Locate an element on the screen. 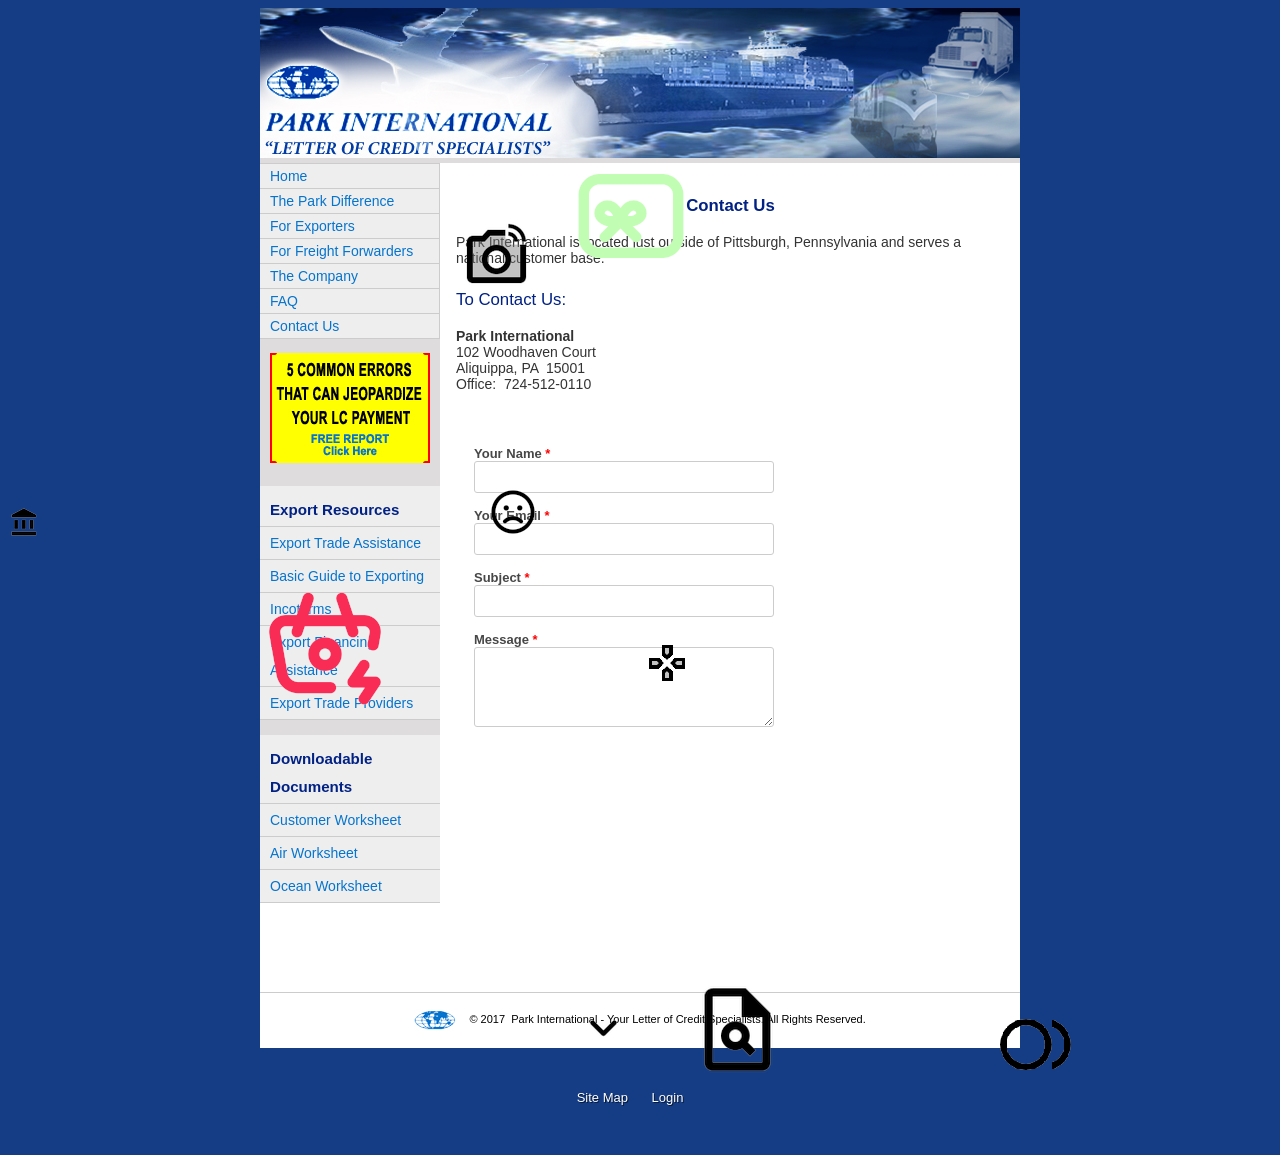 The image size is (1280, 1155). expand a collapsed section or menu is located at coordinates (603, 1027).